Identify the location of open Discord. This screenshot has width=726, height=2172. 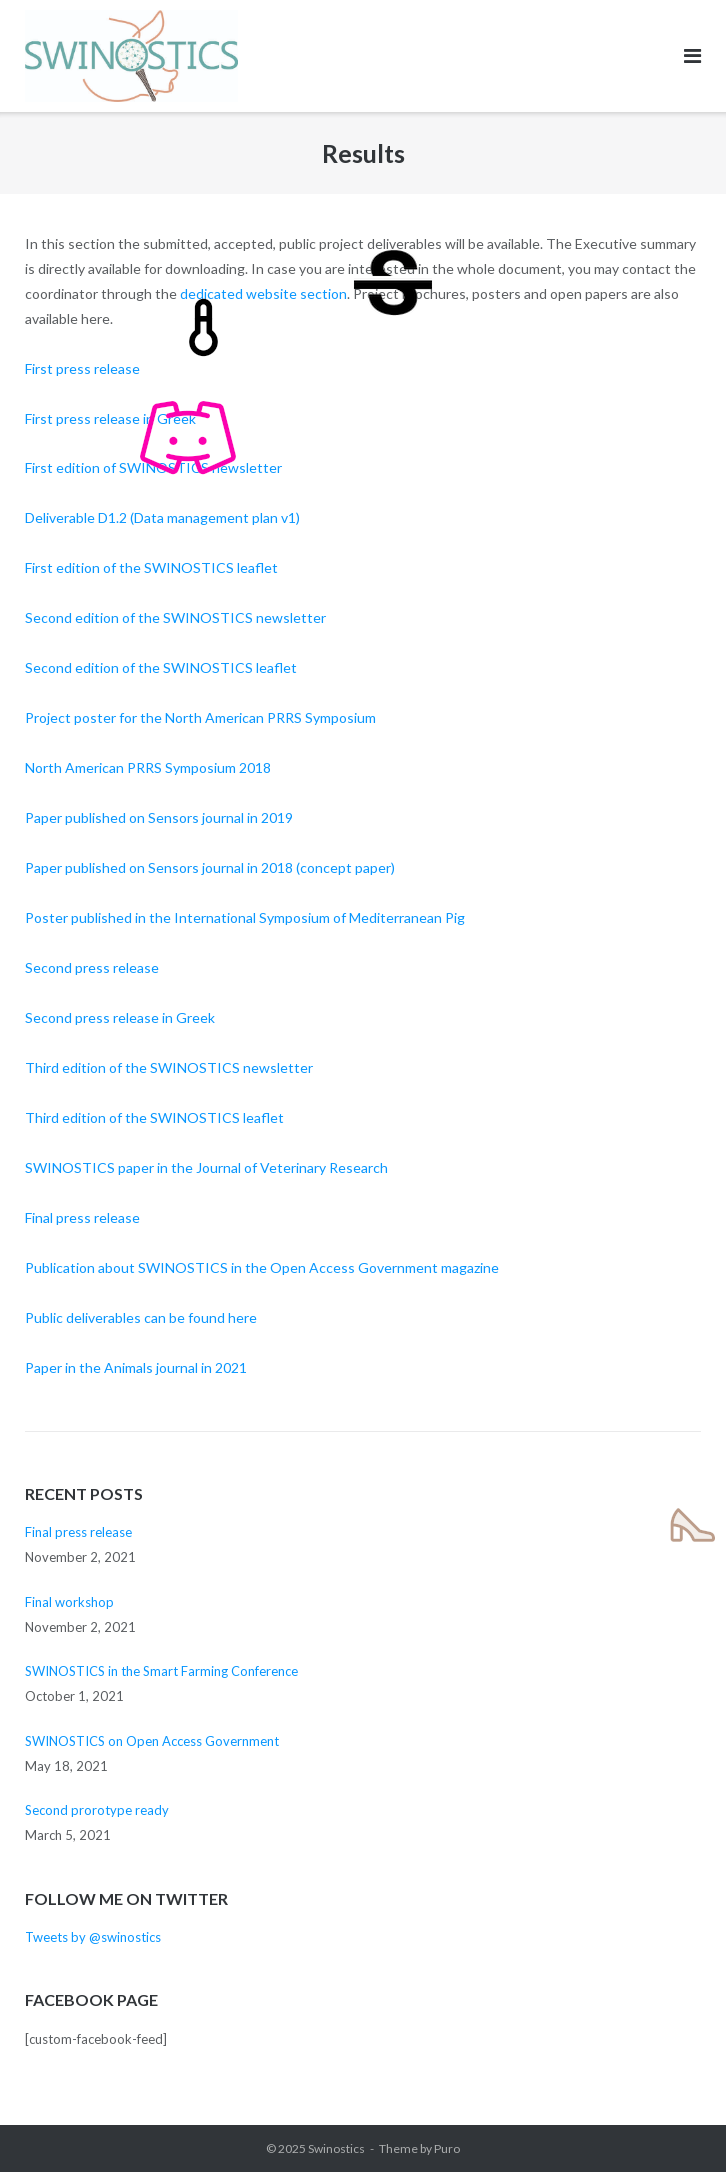
(188, 436).